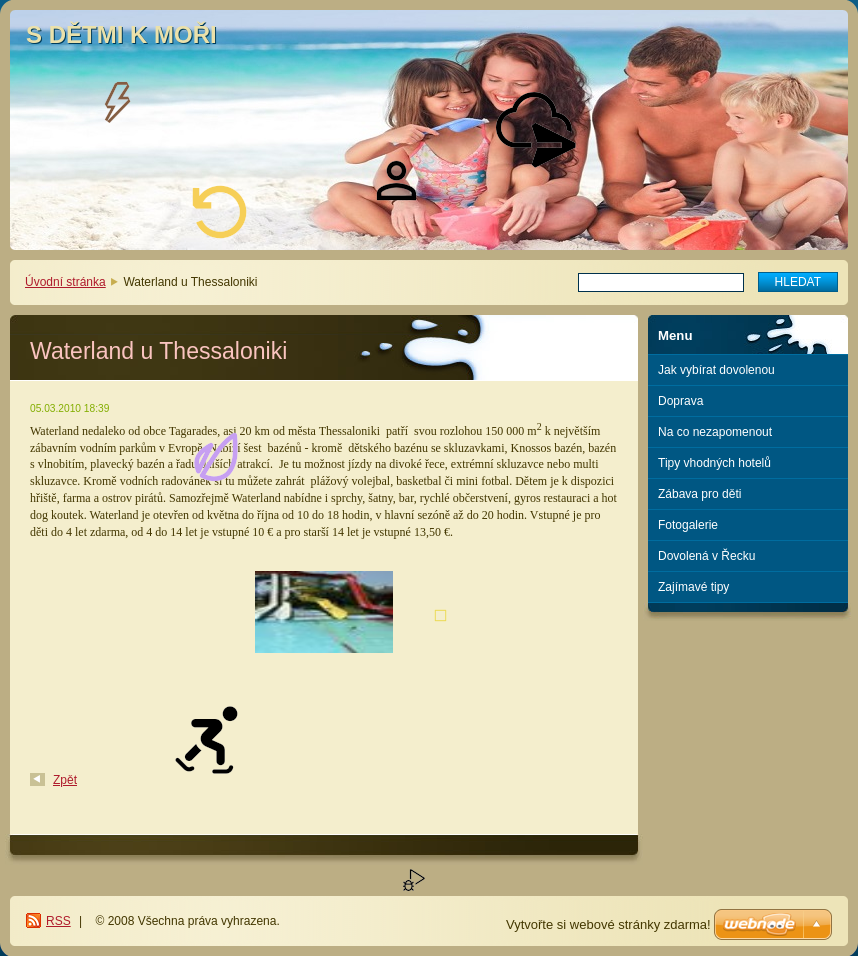  Describe the element at coordinates (536, 127) in the screenshot. I see `send to remote agent or cloud service` at that location.